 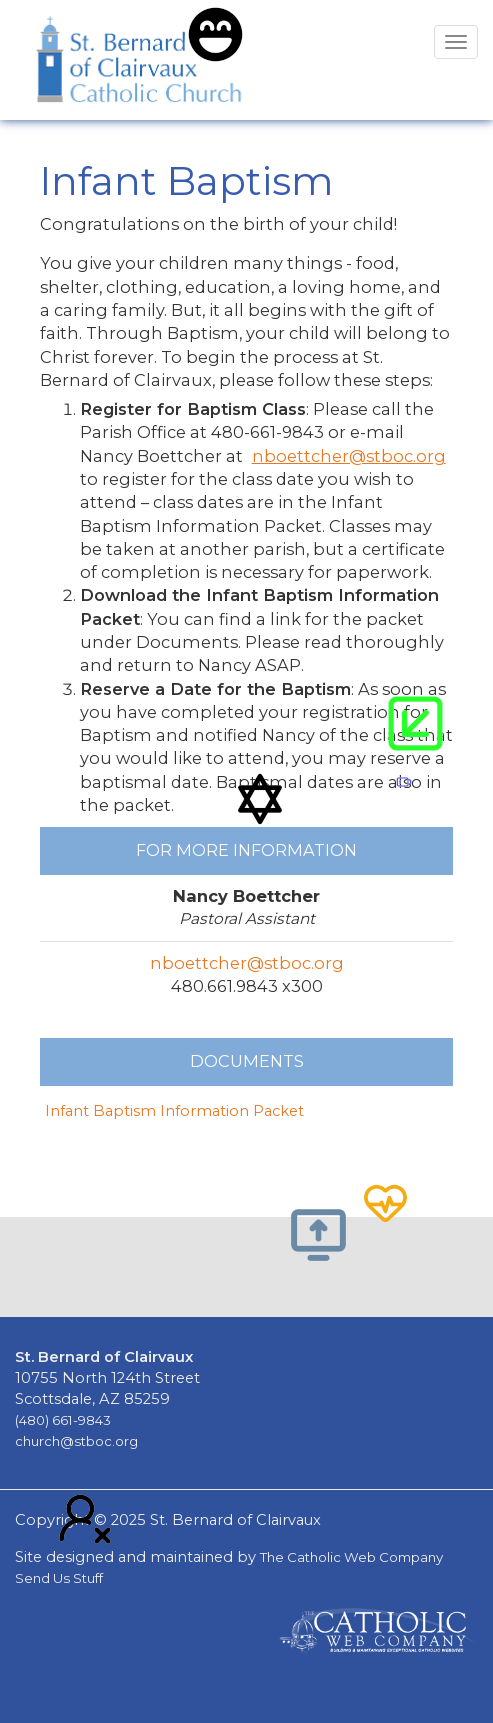 What do you see at coordinates (404, 782) in the screenshot?
I see `indicates low battery level` at bounding box center [404, 782].